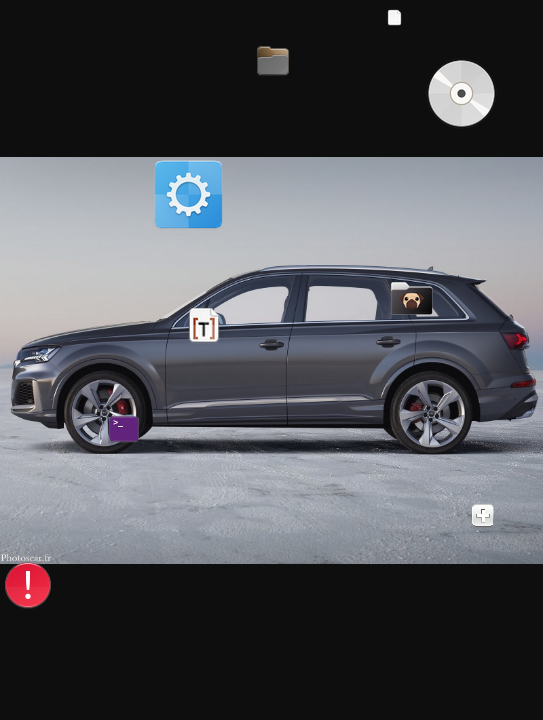  What do you see at coordinates (188, 194) in the screenshot?
I see `windows installer package file` at bounding box center [188, 194].